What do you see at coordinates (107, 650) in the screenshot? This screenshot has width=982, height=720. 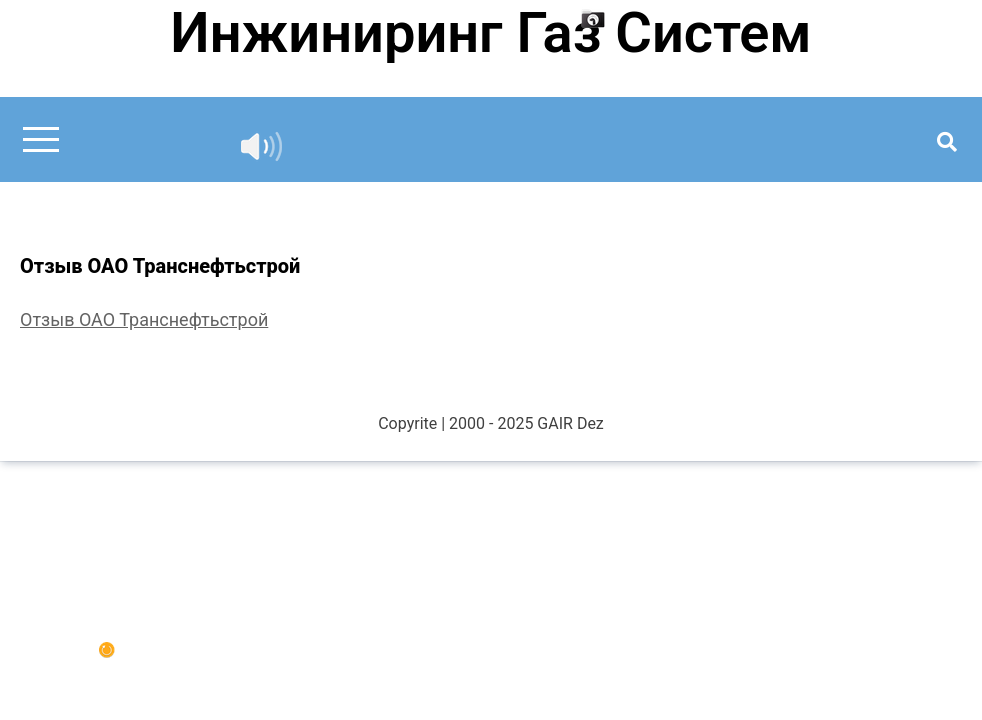 I see `restart the system` at bounding box center [107, 650].